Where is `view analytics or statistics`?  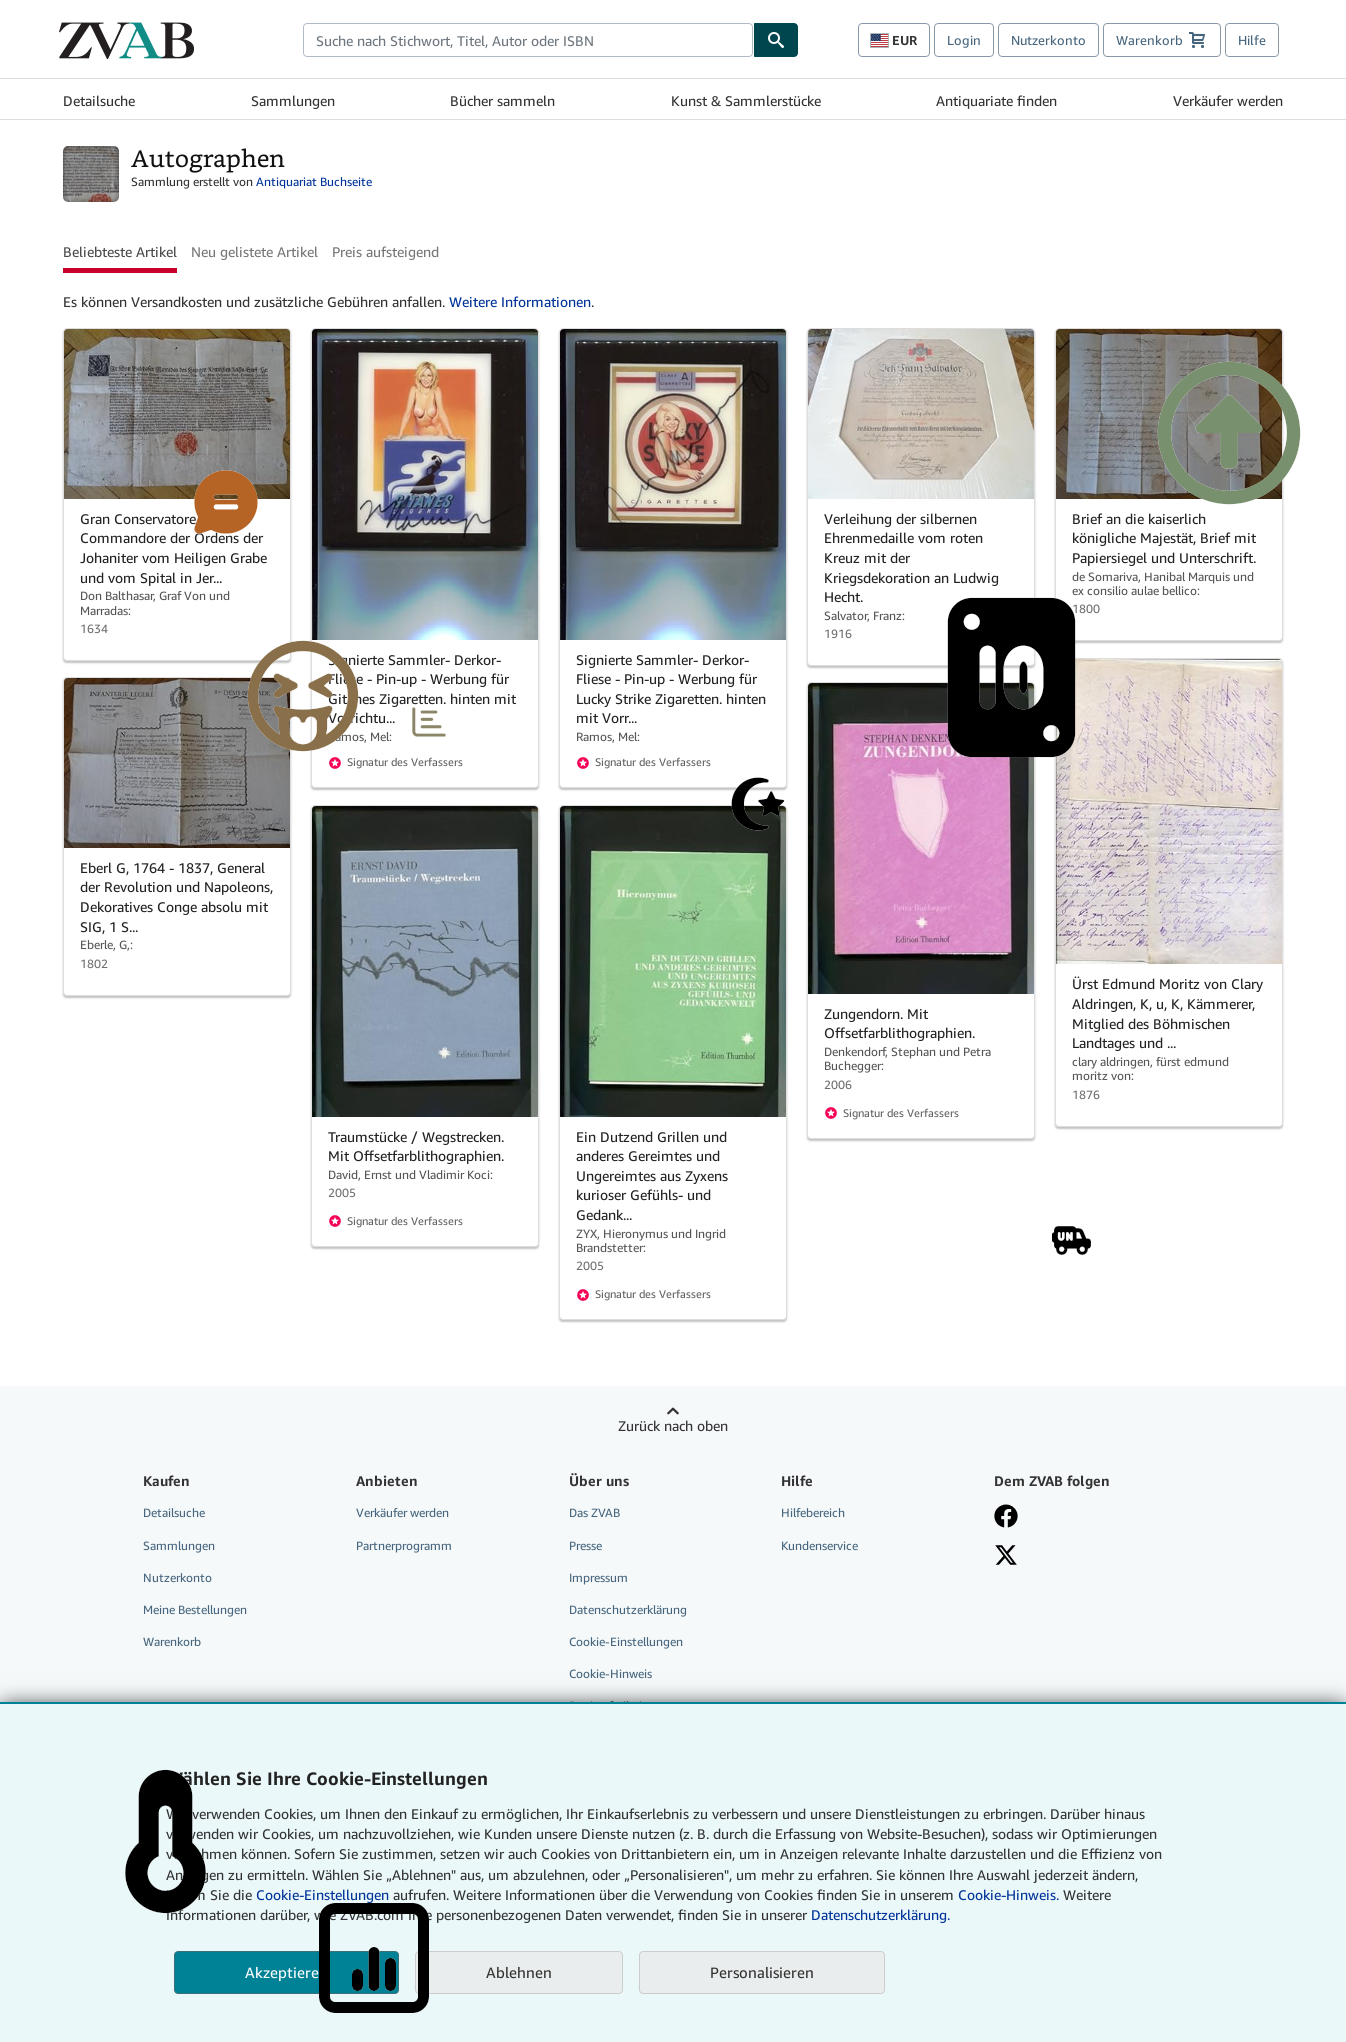
view analytics or statistics is located at coordinates (429, 722).